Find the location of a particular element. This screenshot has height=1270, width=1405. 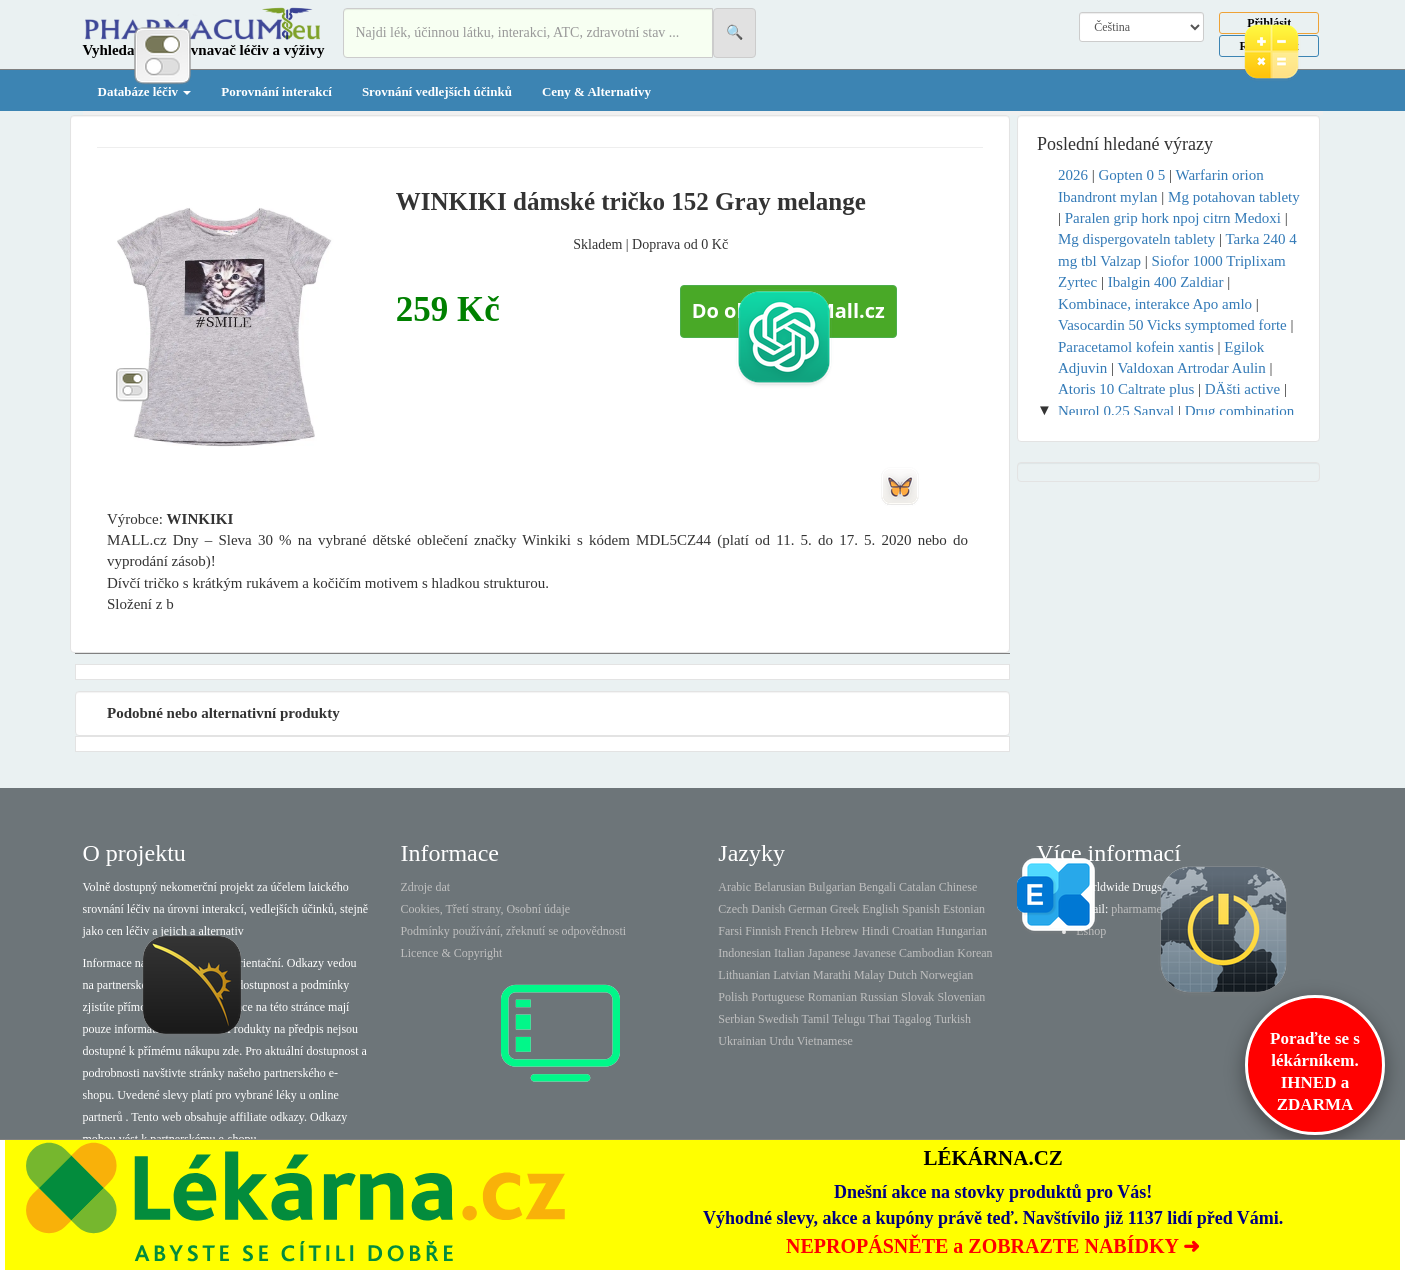

open pcb calculator app is located at coordinates (1271, 51).